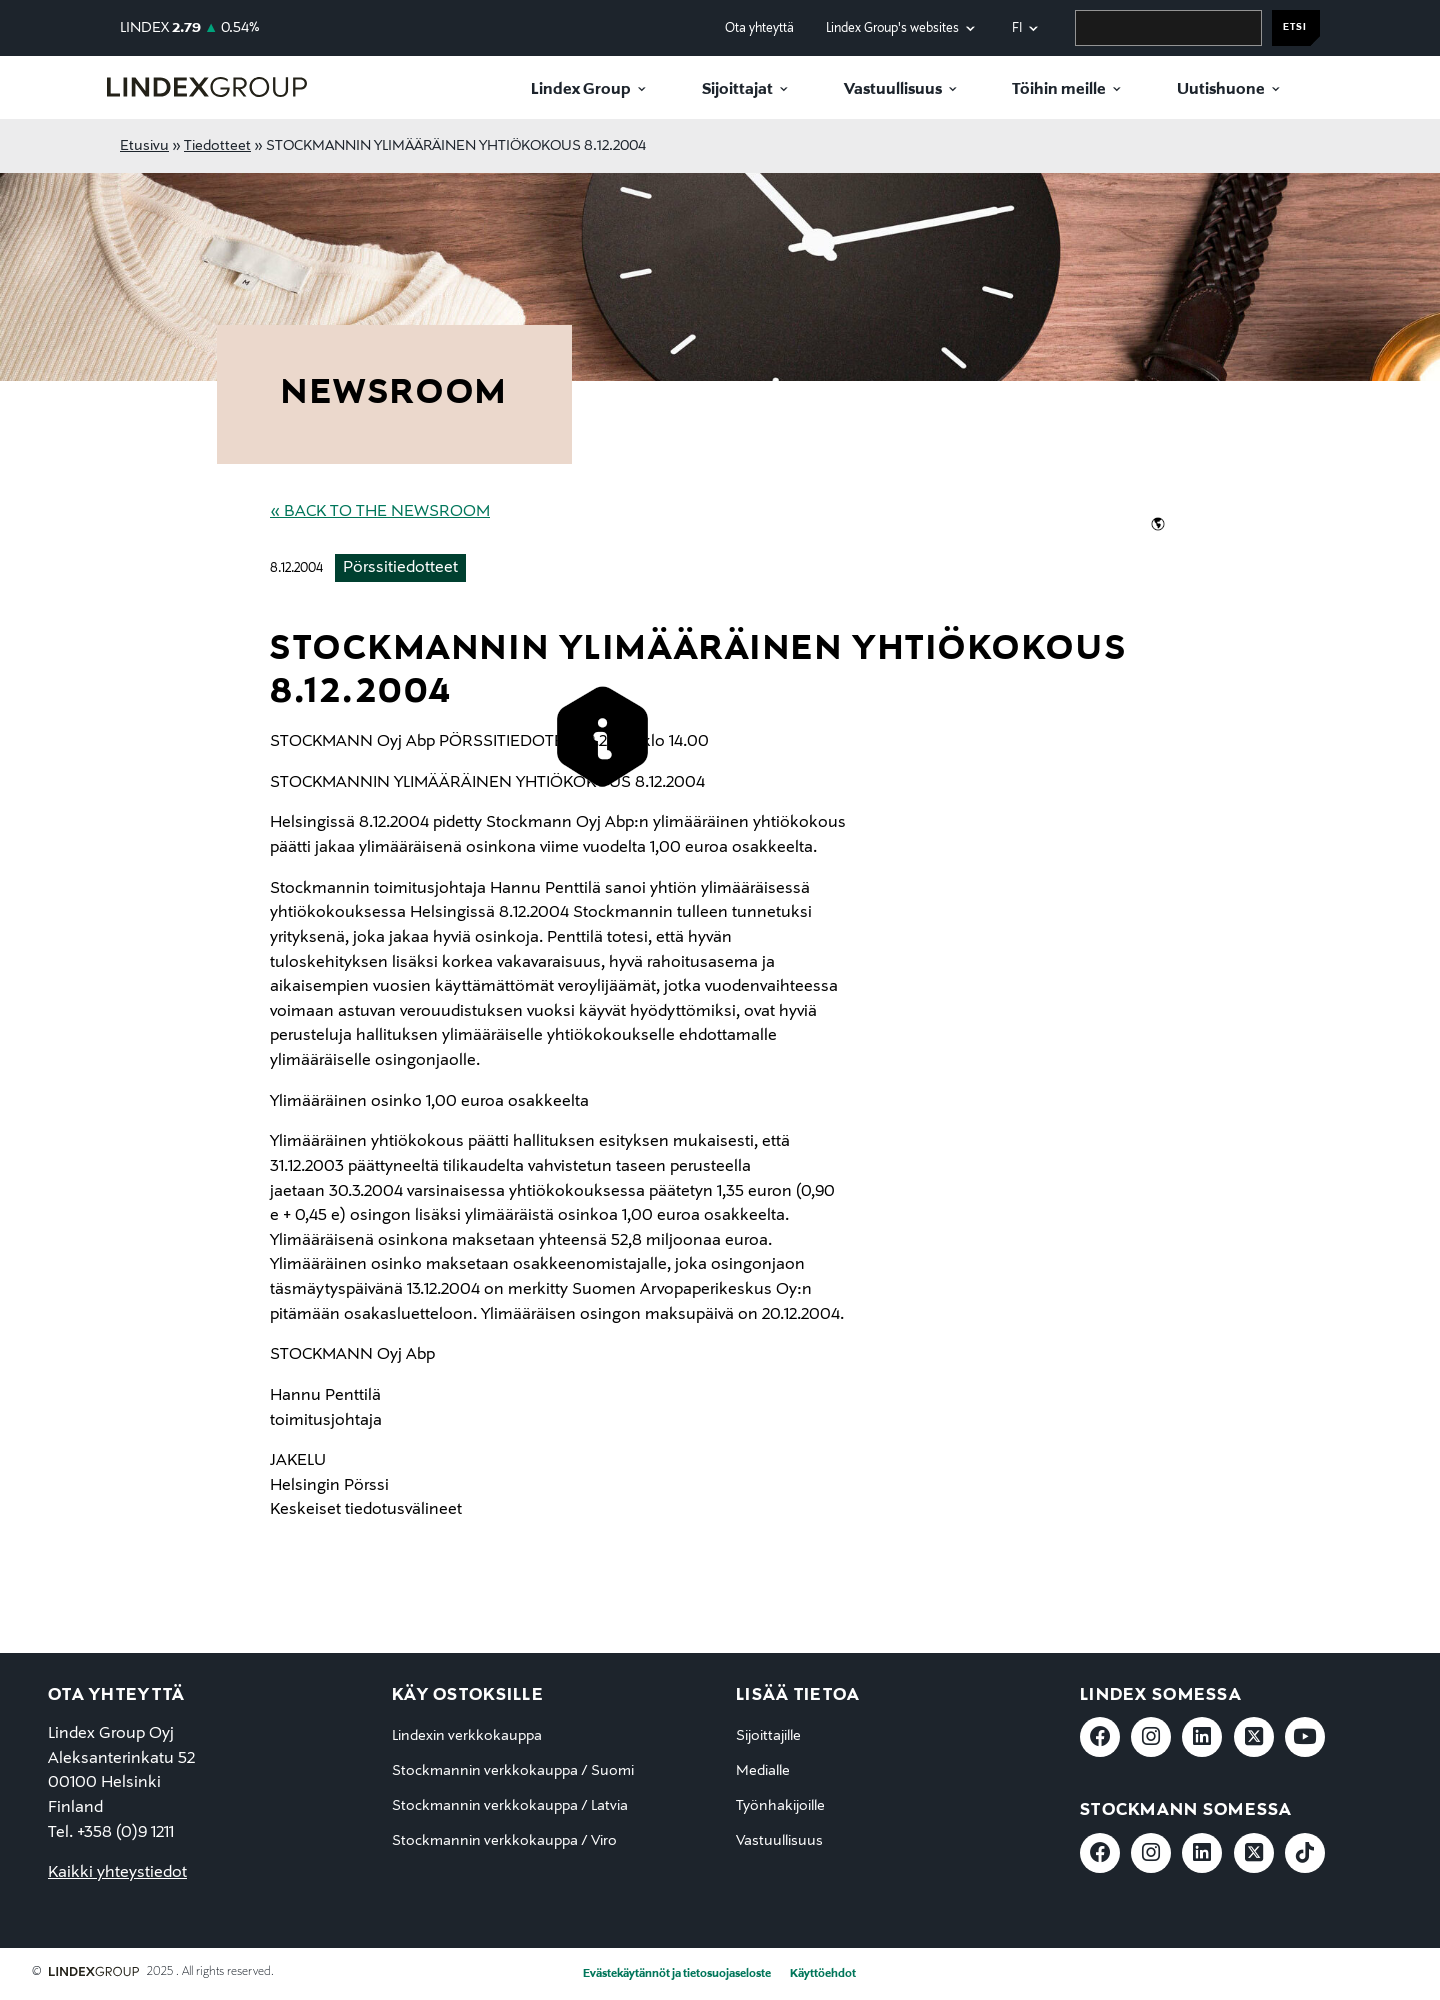 Image resolution: width=1440 pixels, height=2000 pixels. What do you see at coordinates (602, 736) in the screenshot?
I see `view more information about this item` at bounding box center [602, 736].